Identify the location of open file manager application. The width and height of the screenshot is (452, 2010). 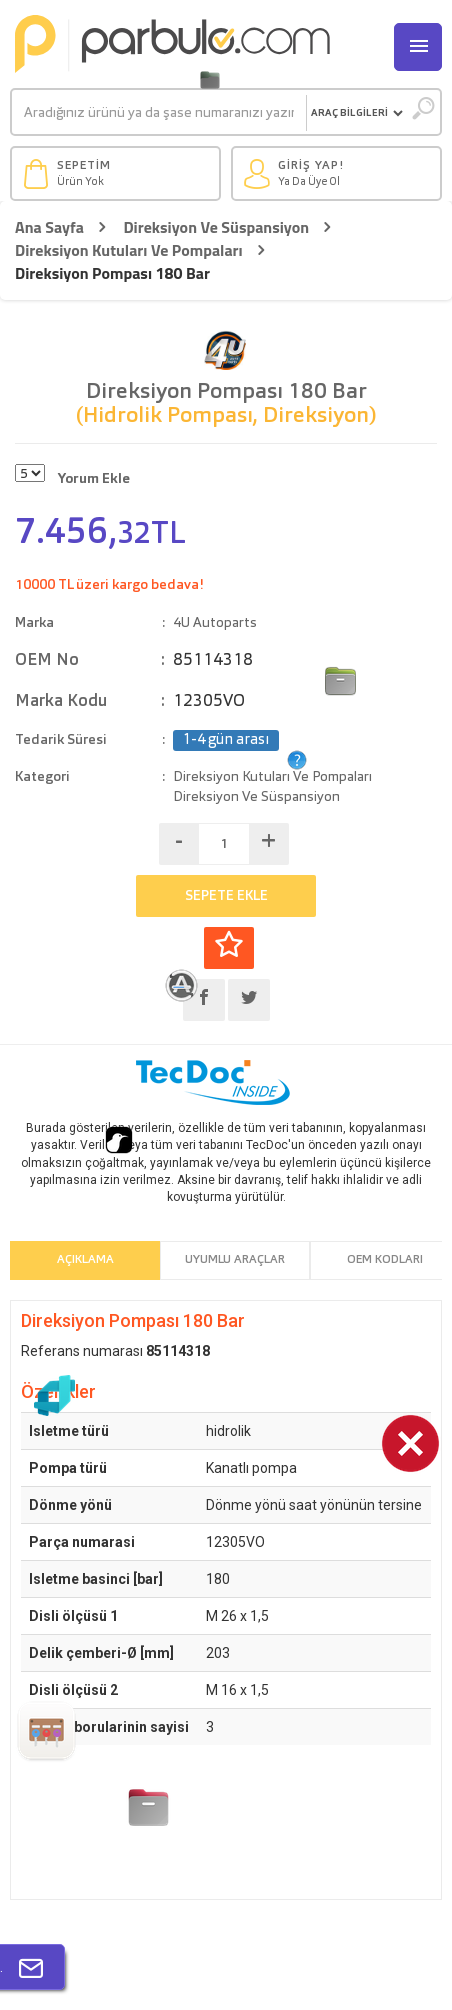
(340, 680).